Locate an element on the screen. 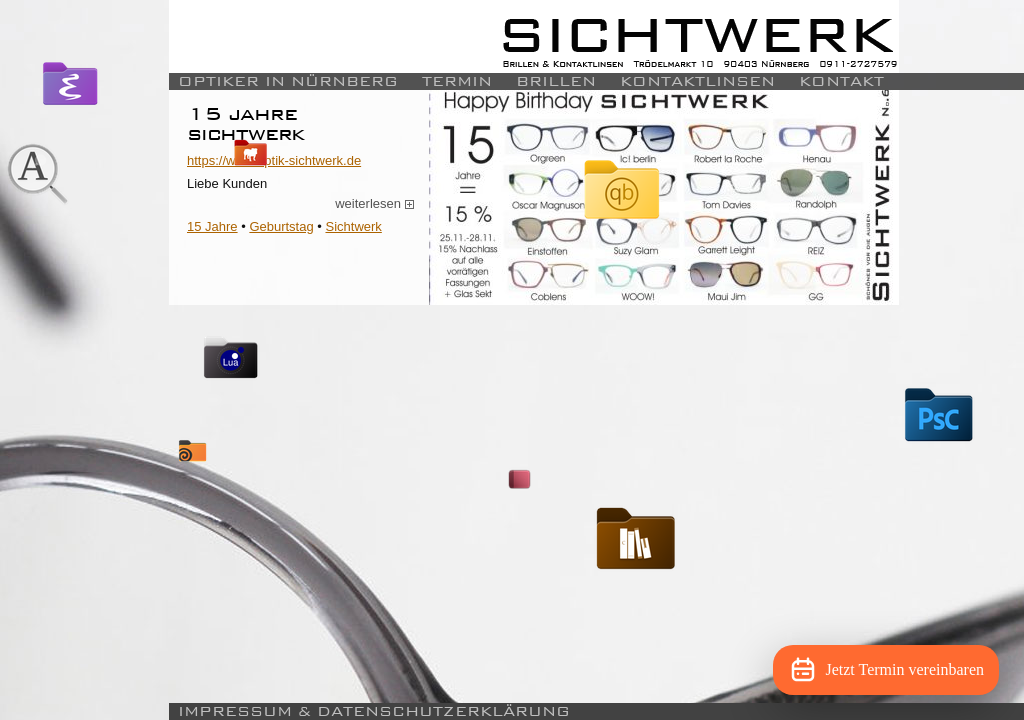 The width and height of the screenshot is (1024, 720). folder containing lua scripts or projects is located at coordinates (230, 358).